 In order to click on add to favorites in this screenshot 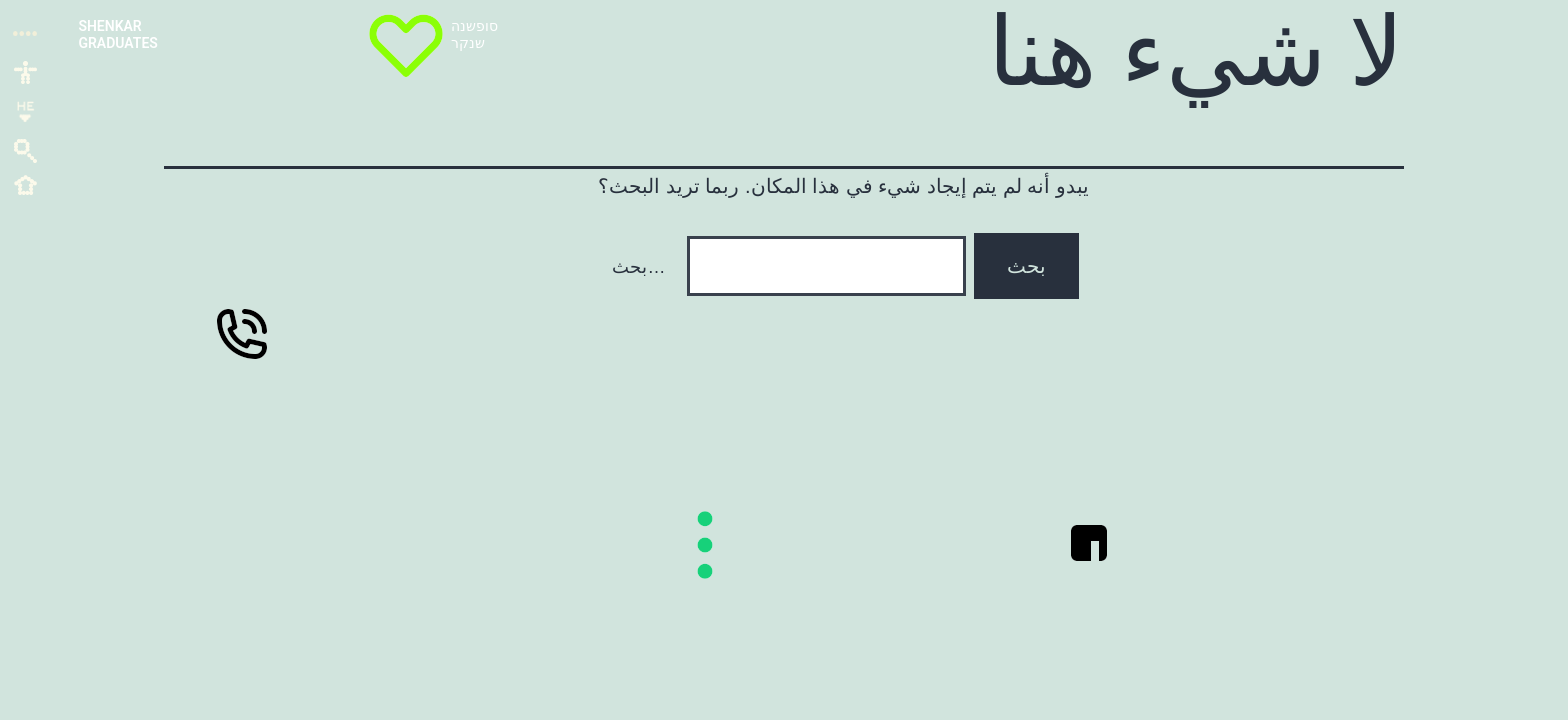, I will do `click(406, 44)`.